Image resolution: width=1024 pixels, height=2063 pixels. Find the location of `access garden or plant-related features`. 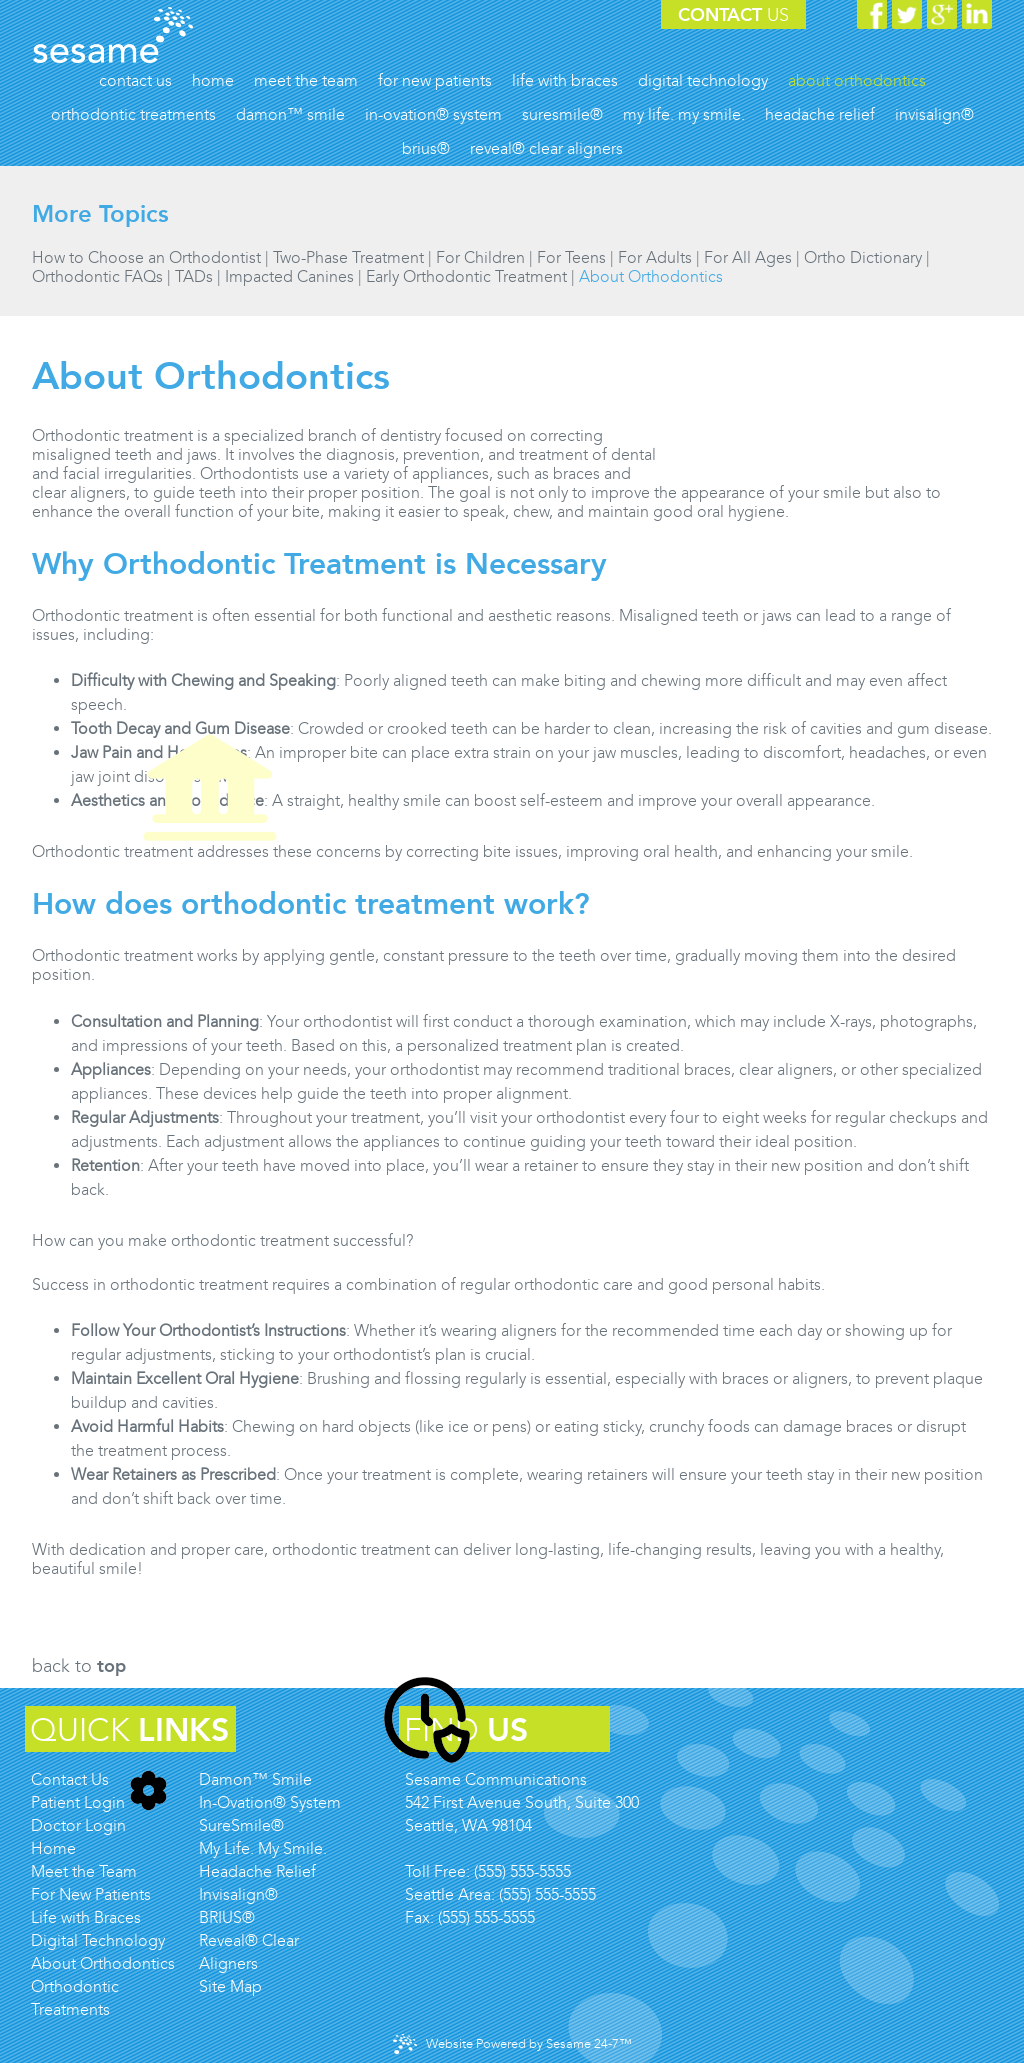

access garden or plant-related features is located at coordinates (148, 1790).